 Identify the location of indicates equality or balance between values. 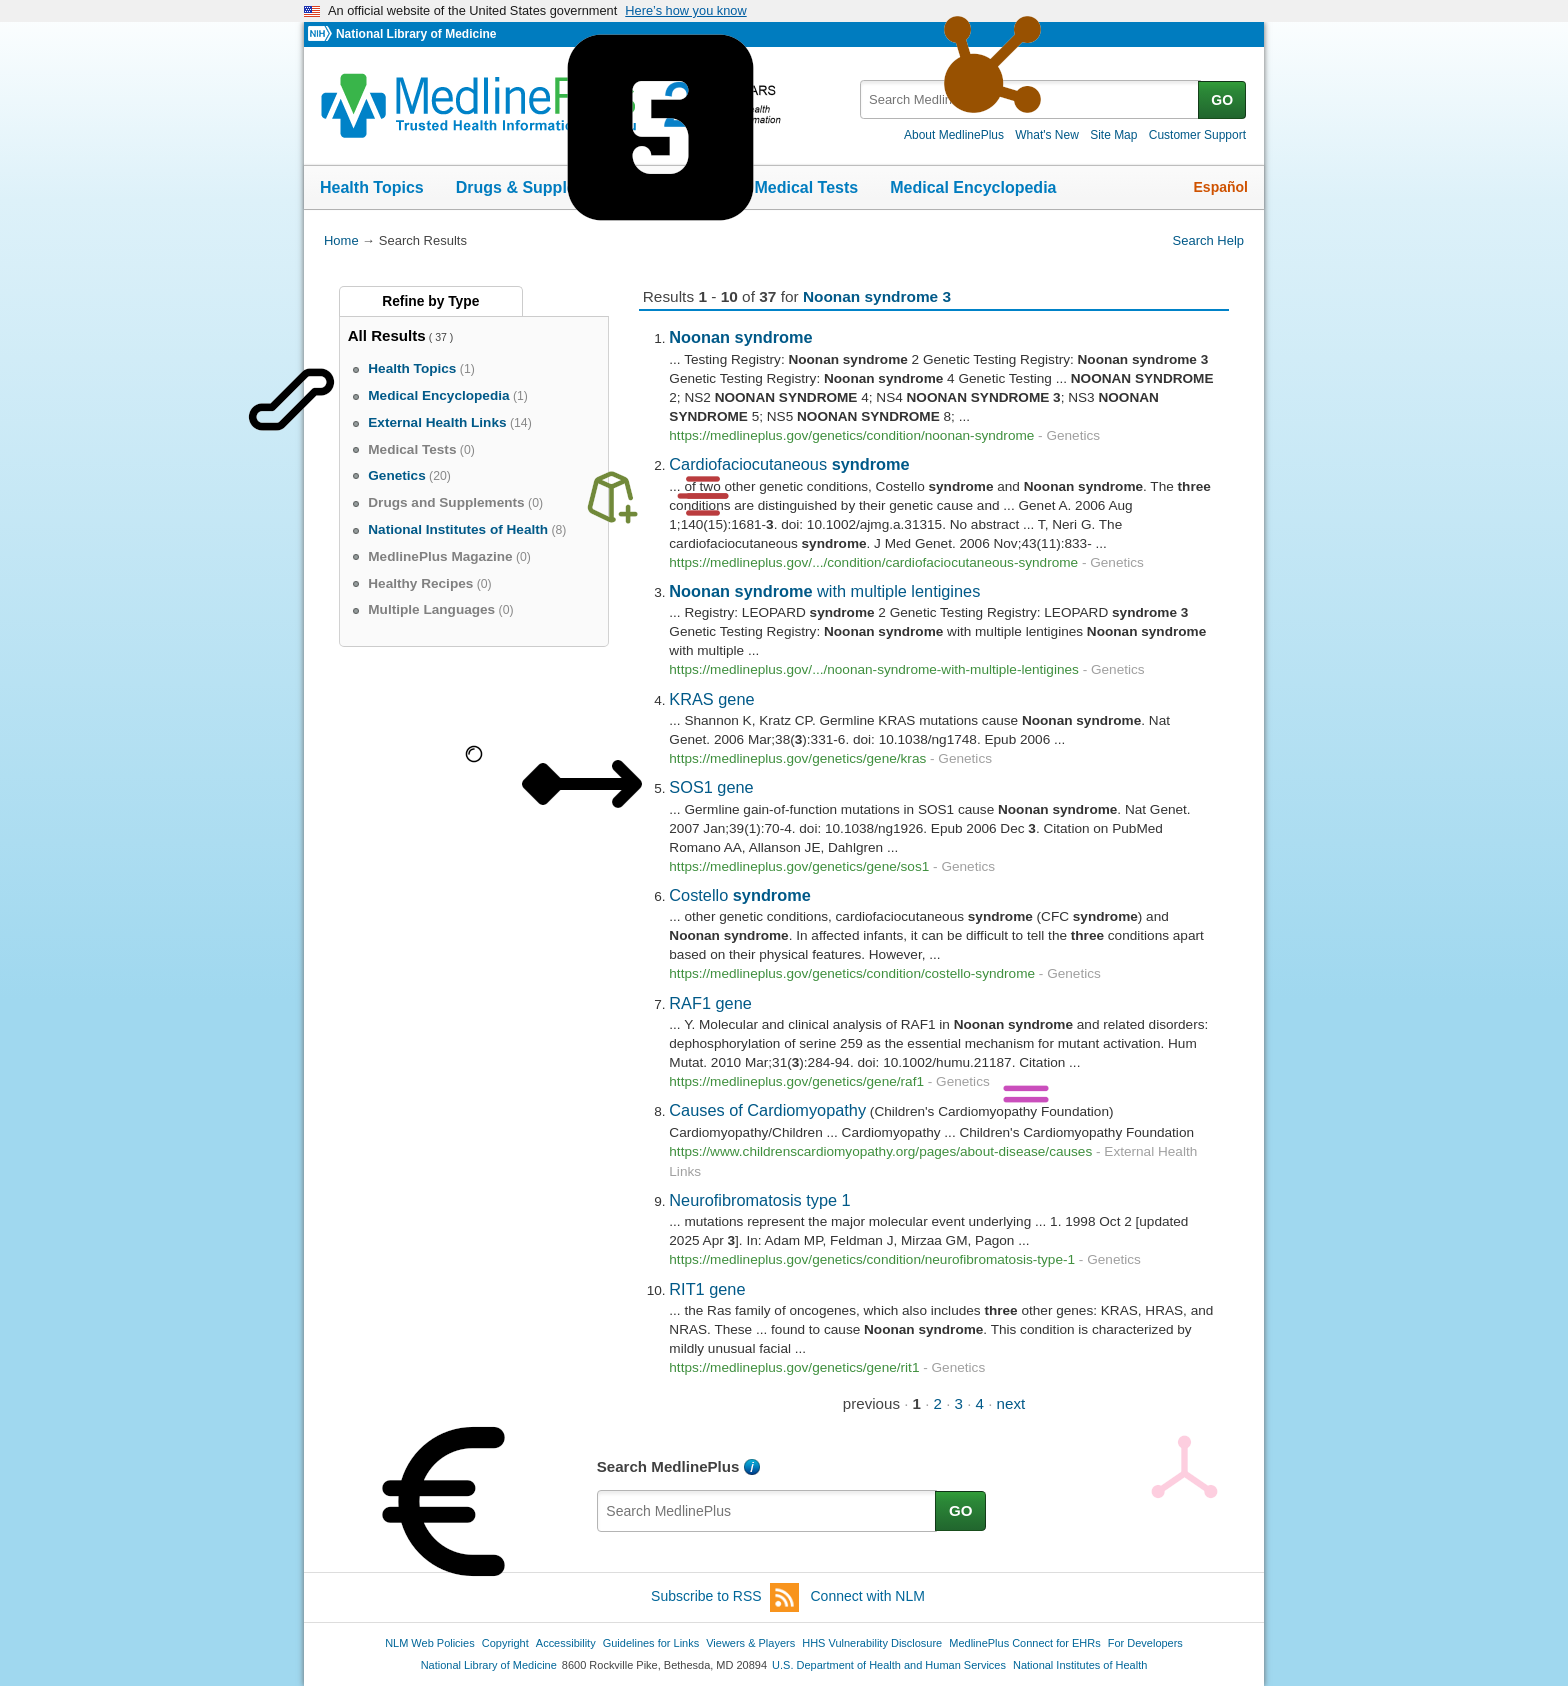
(1026, 1094).